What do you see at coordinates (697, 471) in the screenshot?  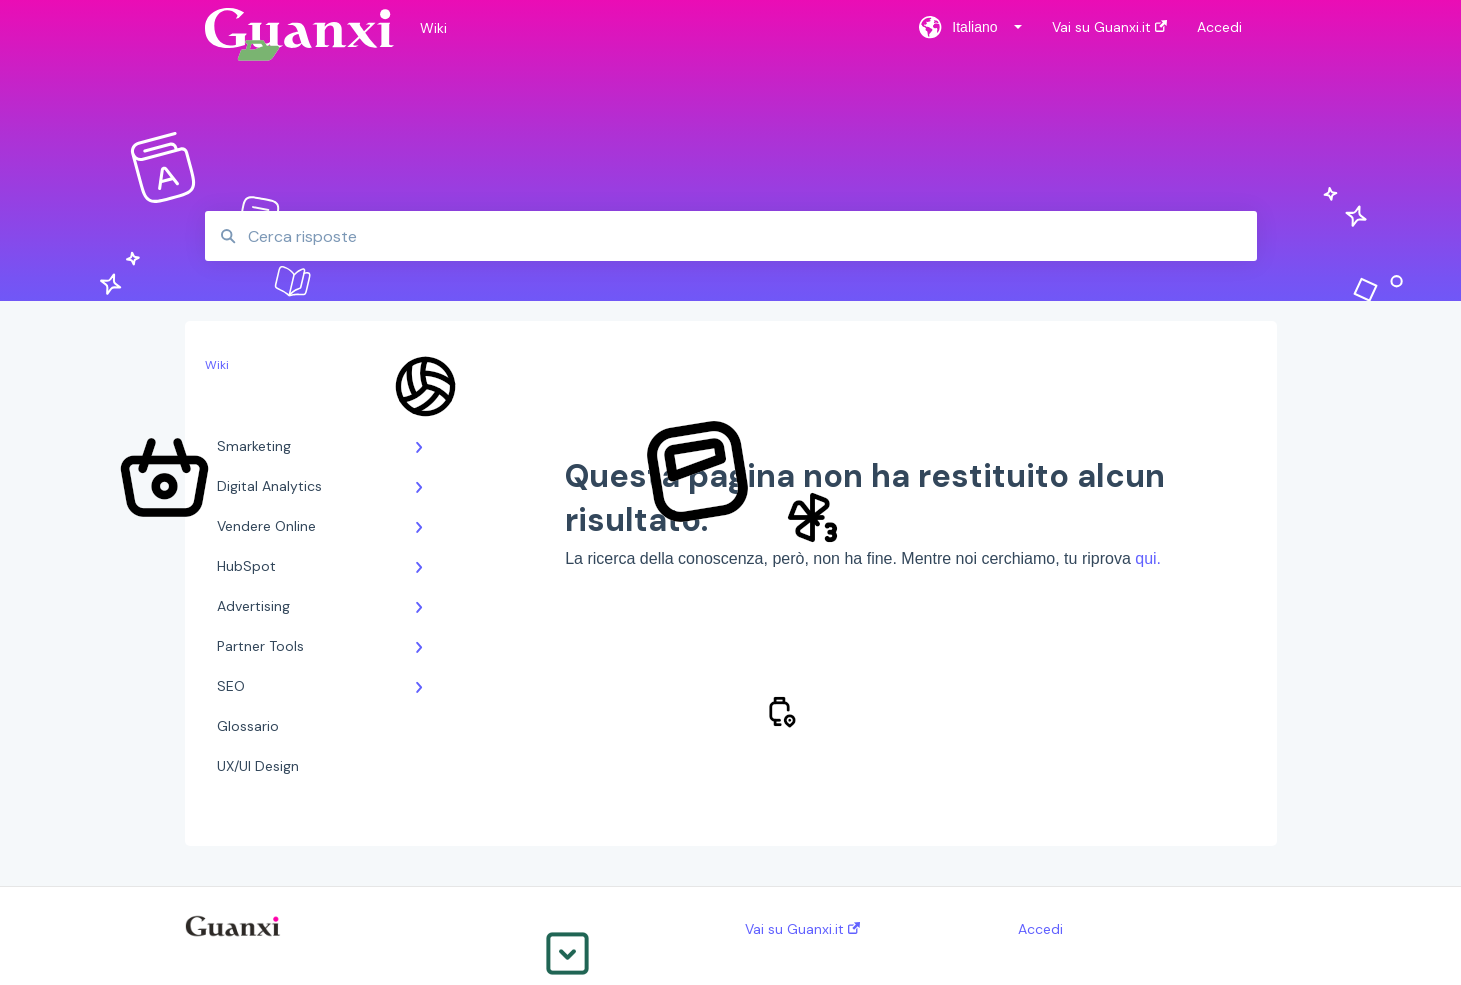 I see `headless ui library logo` at bounding box center [697, 471].